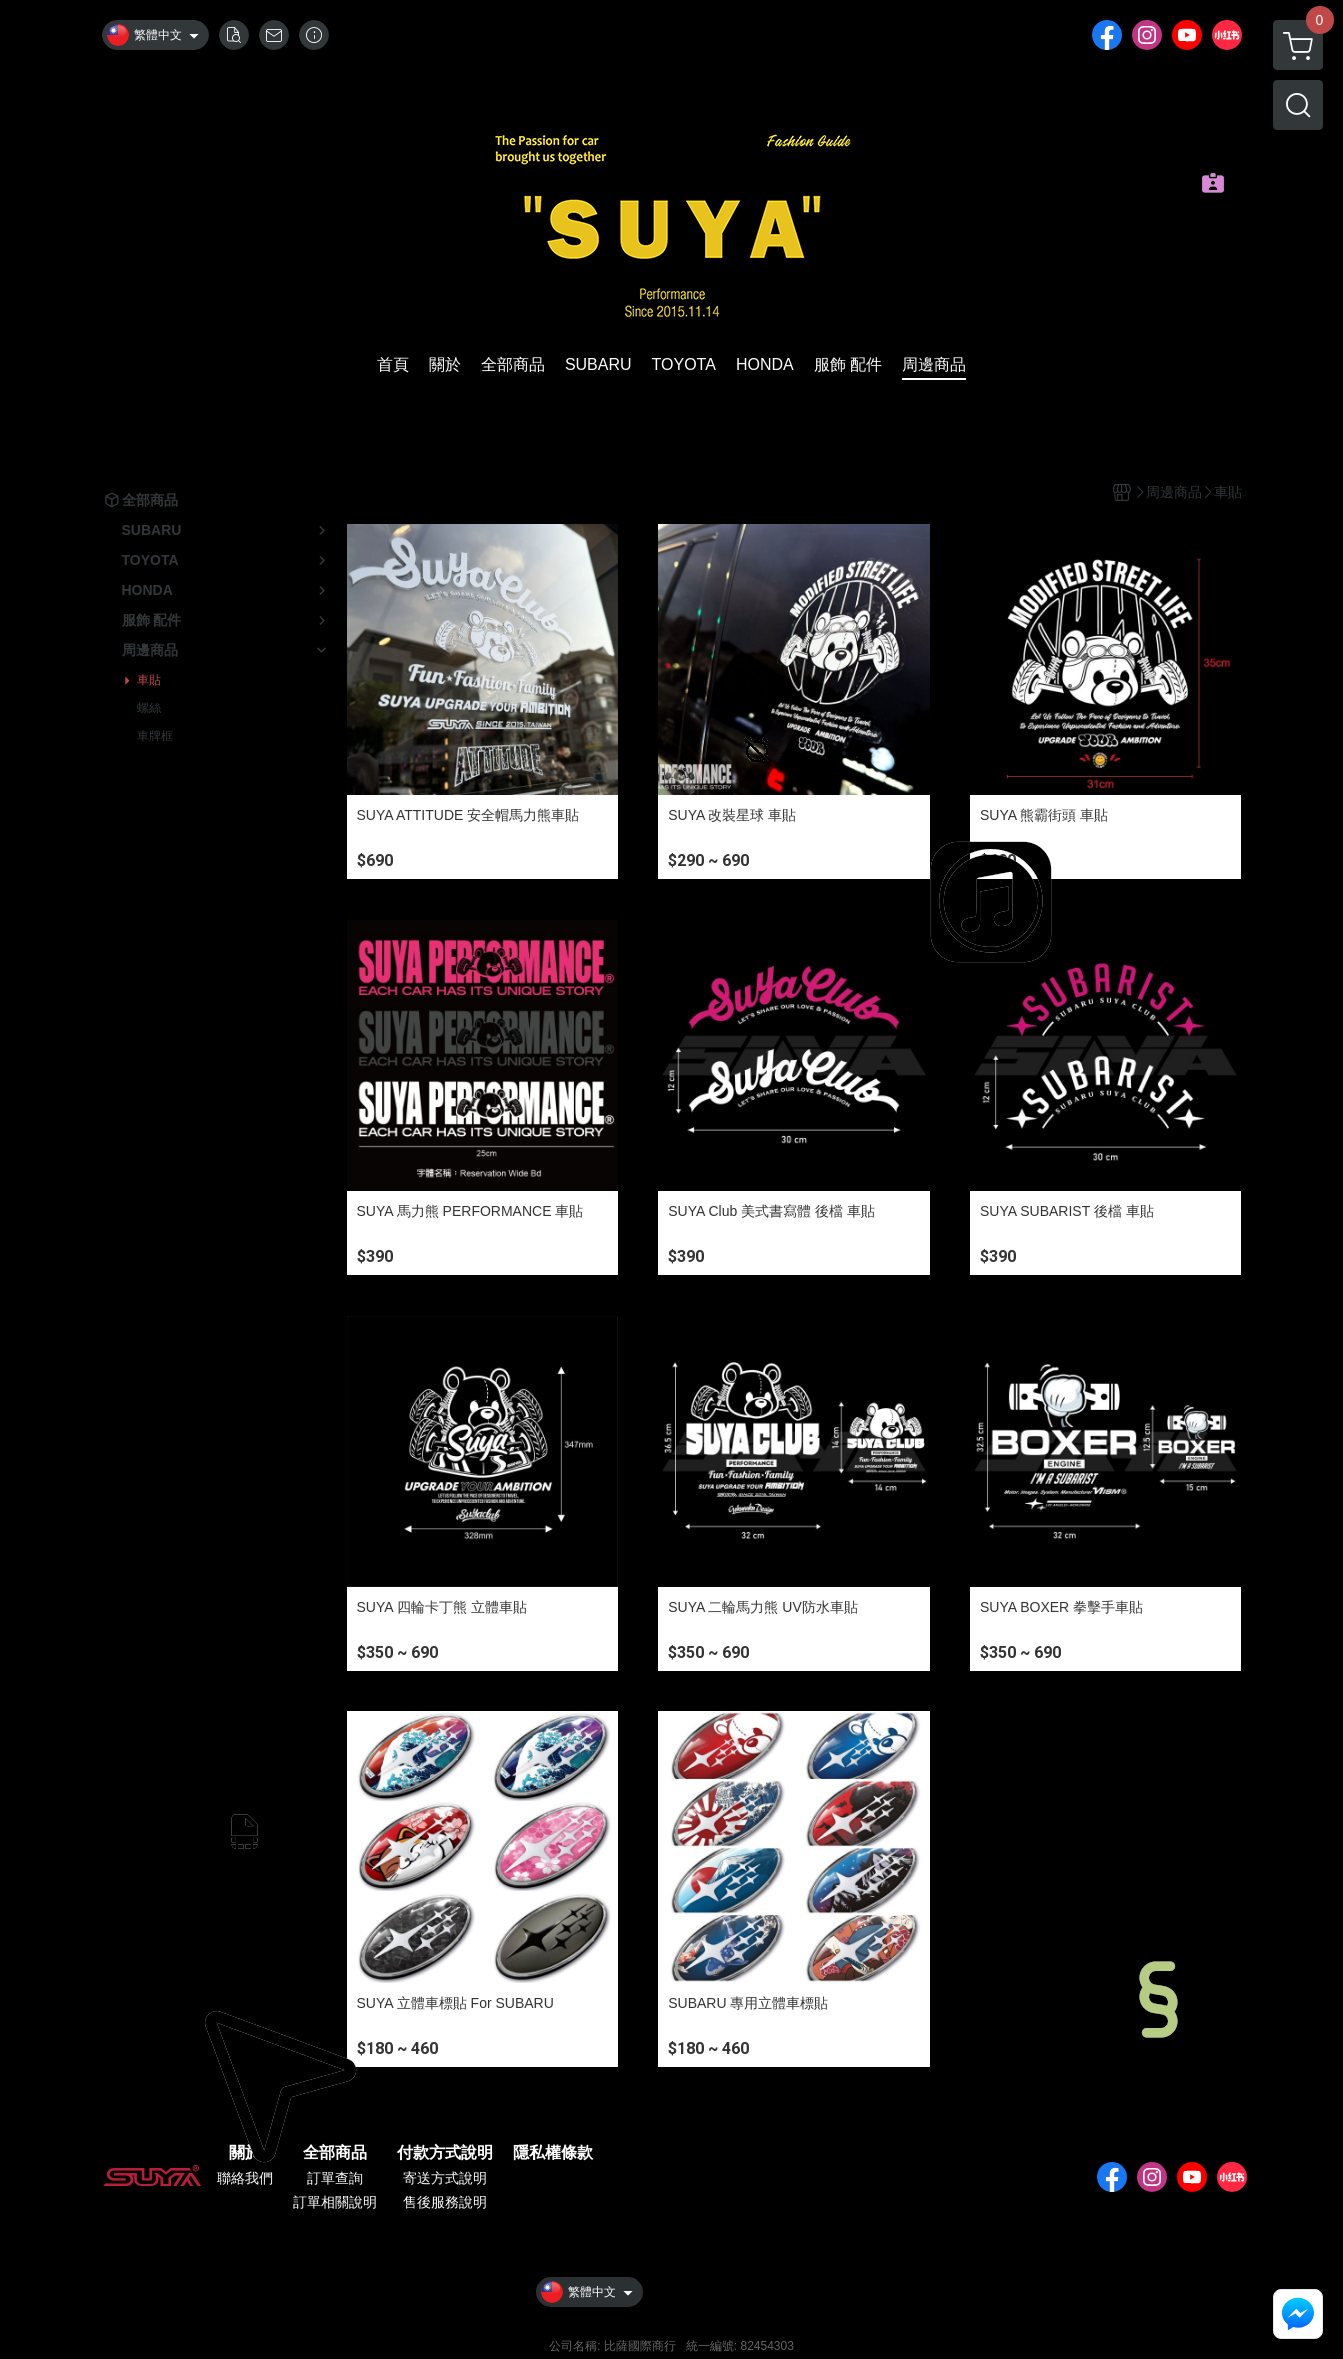 This screenshot has width=1343, height=2359. Describe the element at coordinates (991, 902) in the screenshot. I see `open itunes music library` at that location.